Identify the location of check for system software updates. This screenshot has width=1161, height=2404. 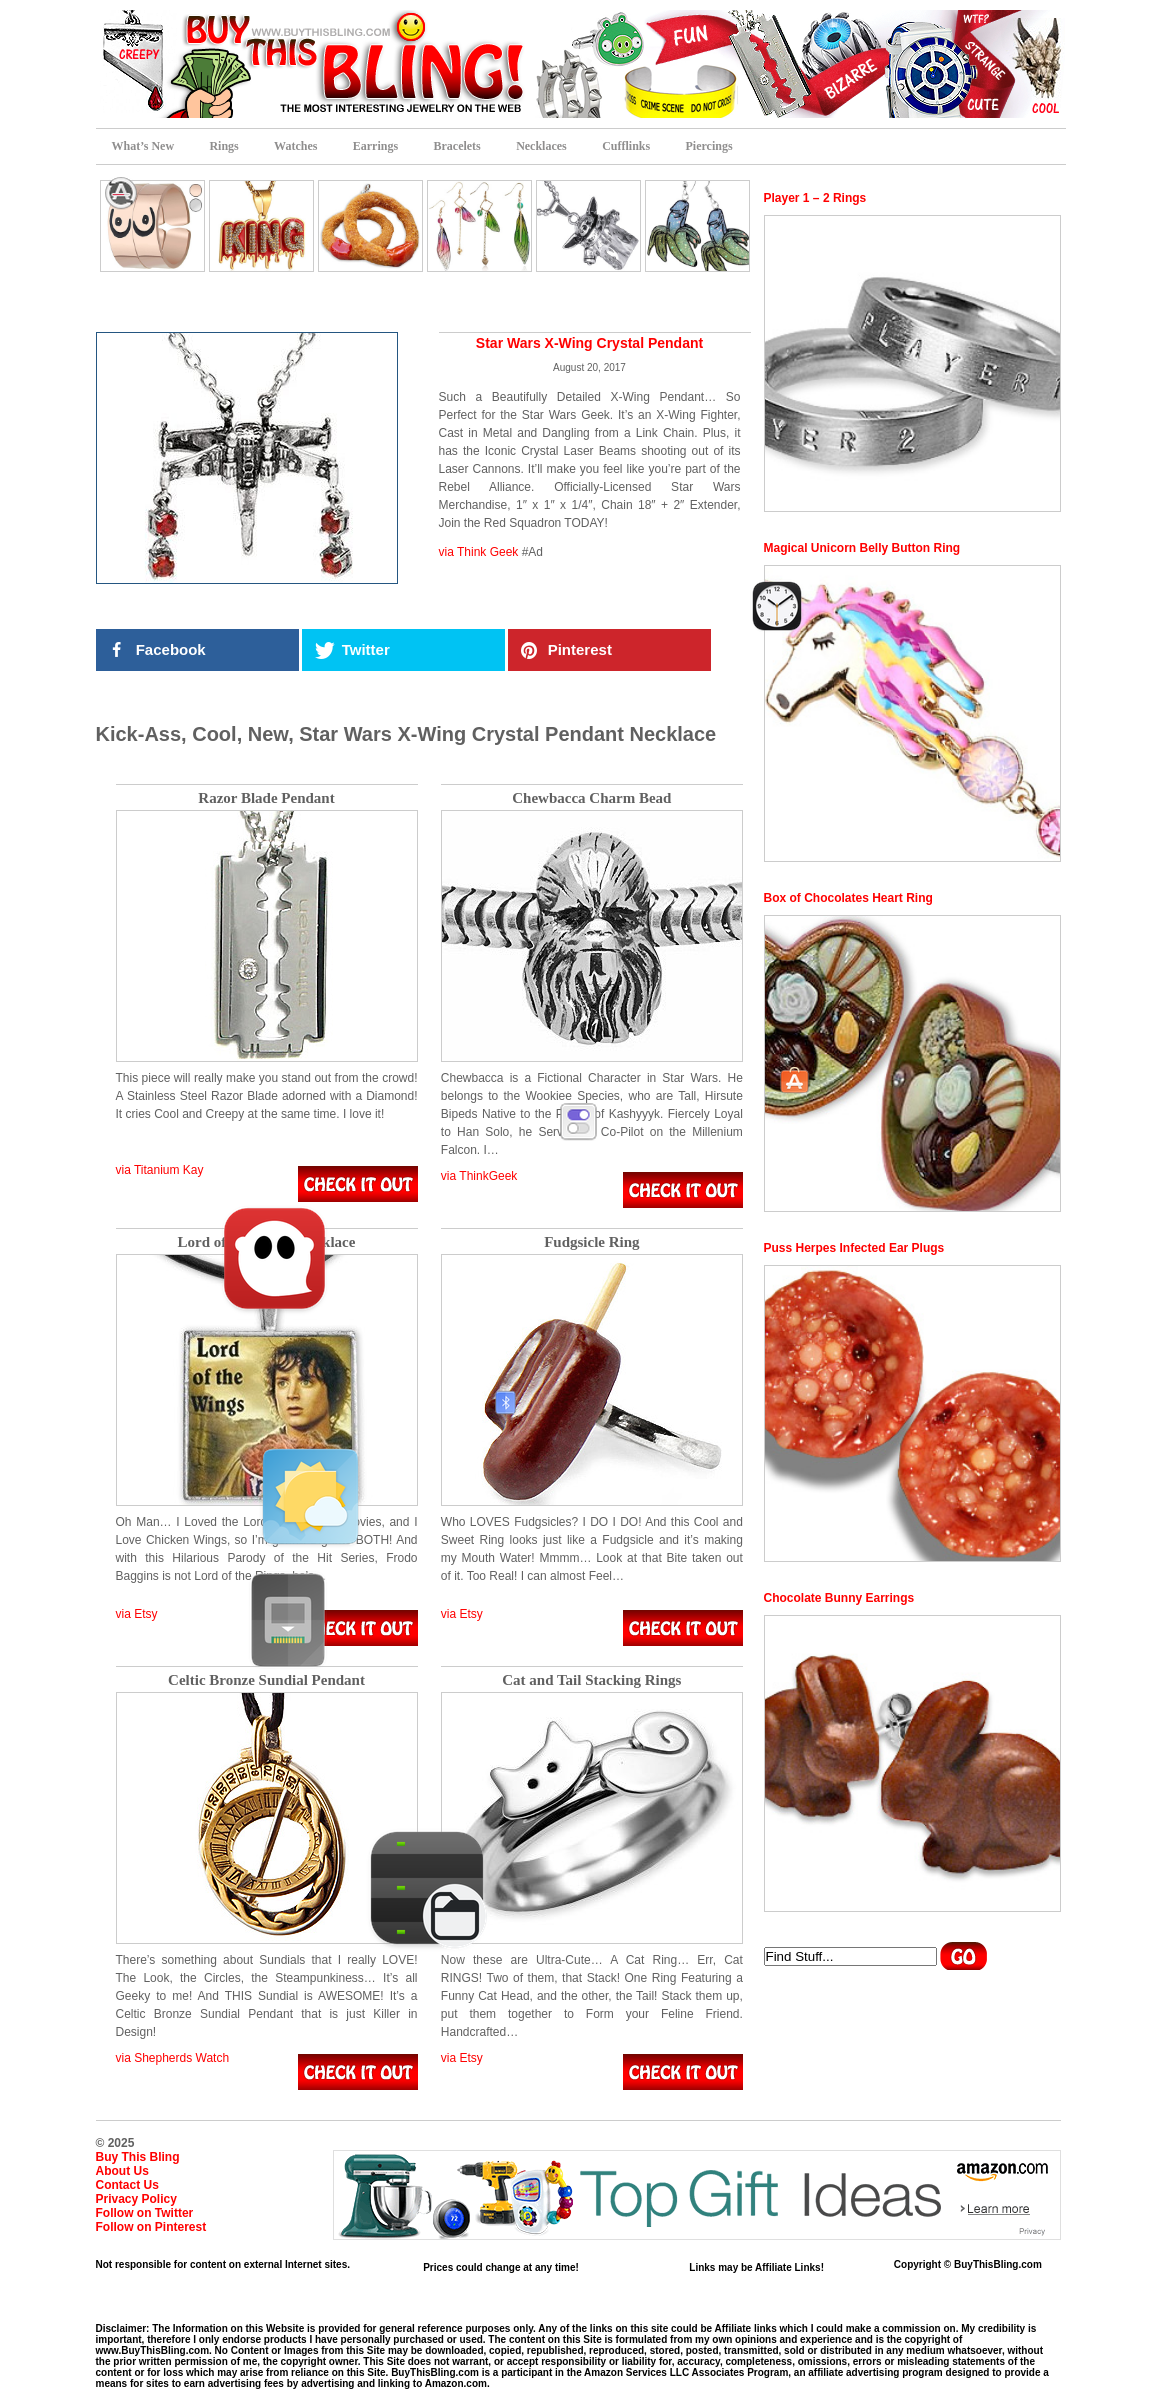
(121, 193).